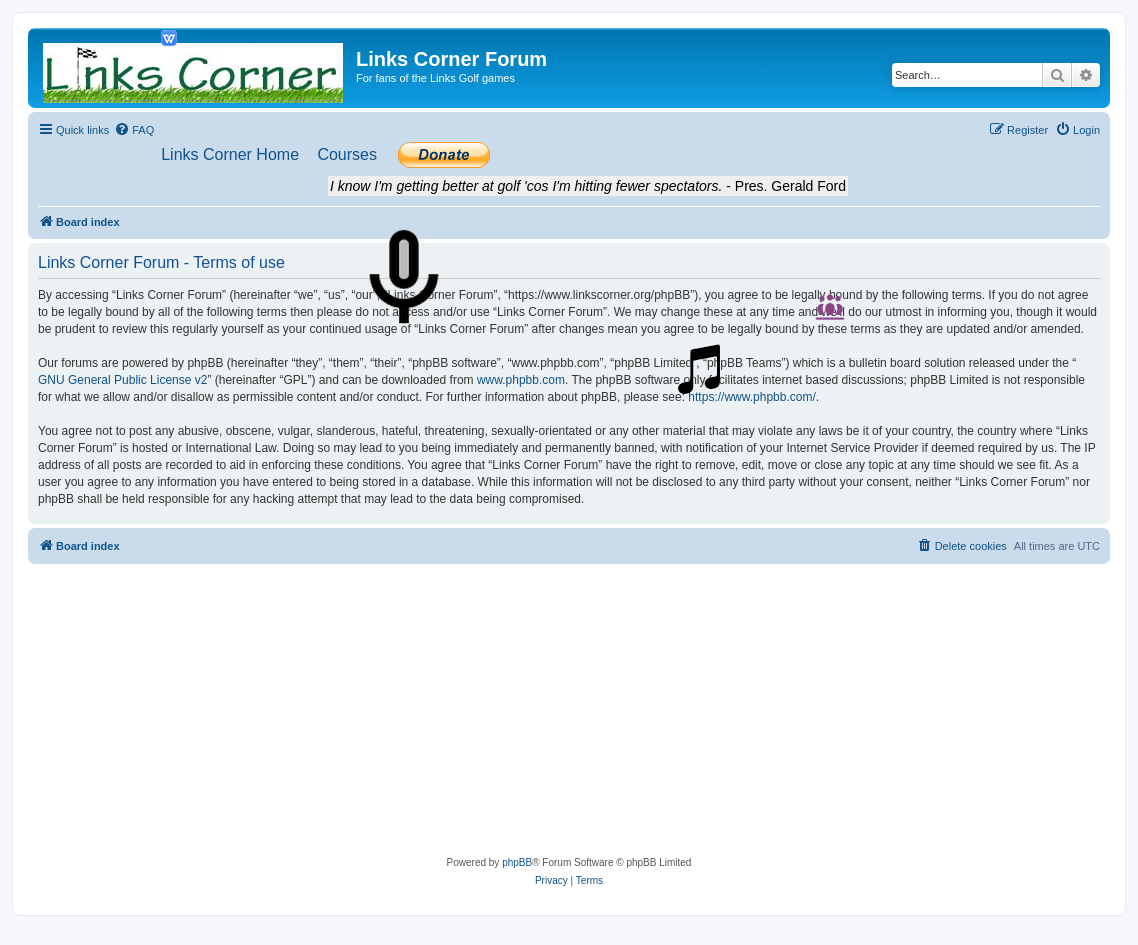 Image resolution: width=1138 pixels, height=945 pixels. What do you see at coordinates (699, 369) in the screenshot?
I see `open itunes music library` at bounding box center [699, 369].